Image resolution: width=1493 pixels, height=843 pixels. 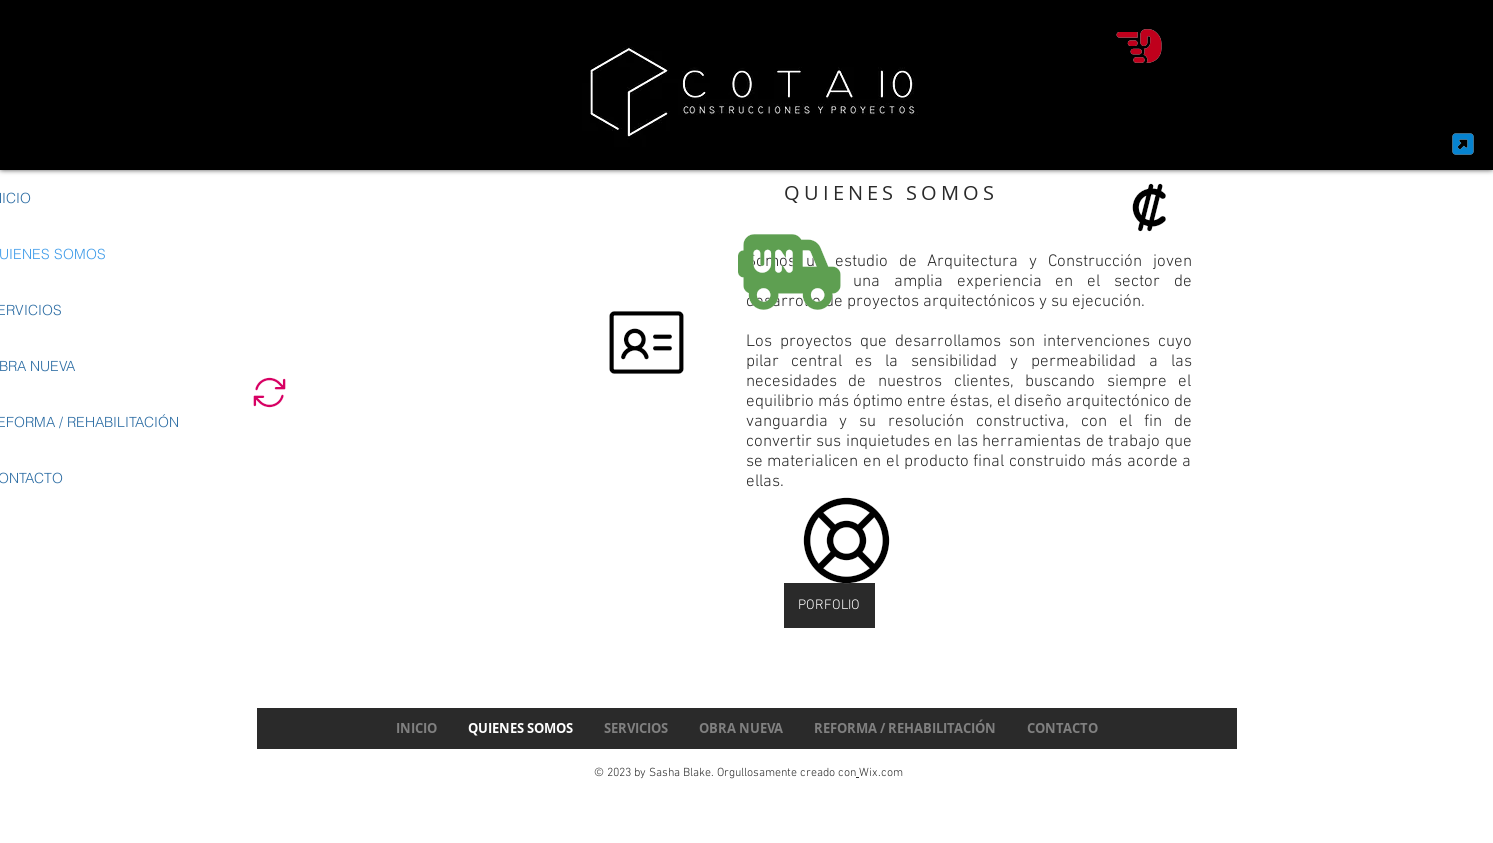 What do you see at coordinates (1149, 207) in the screenshot?
I see `indicates Costa Rican colón currency` at bounding box center [1149, 207].